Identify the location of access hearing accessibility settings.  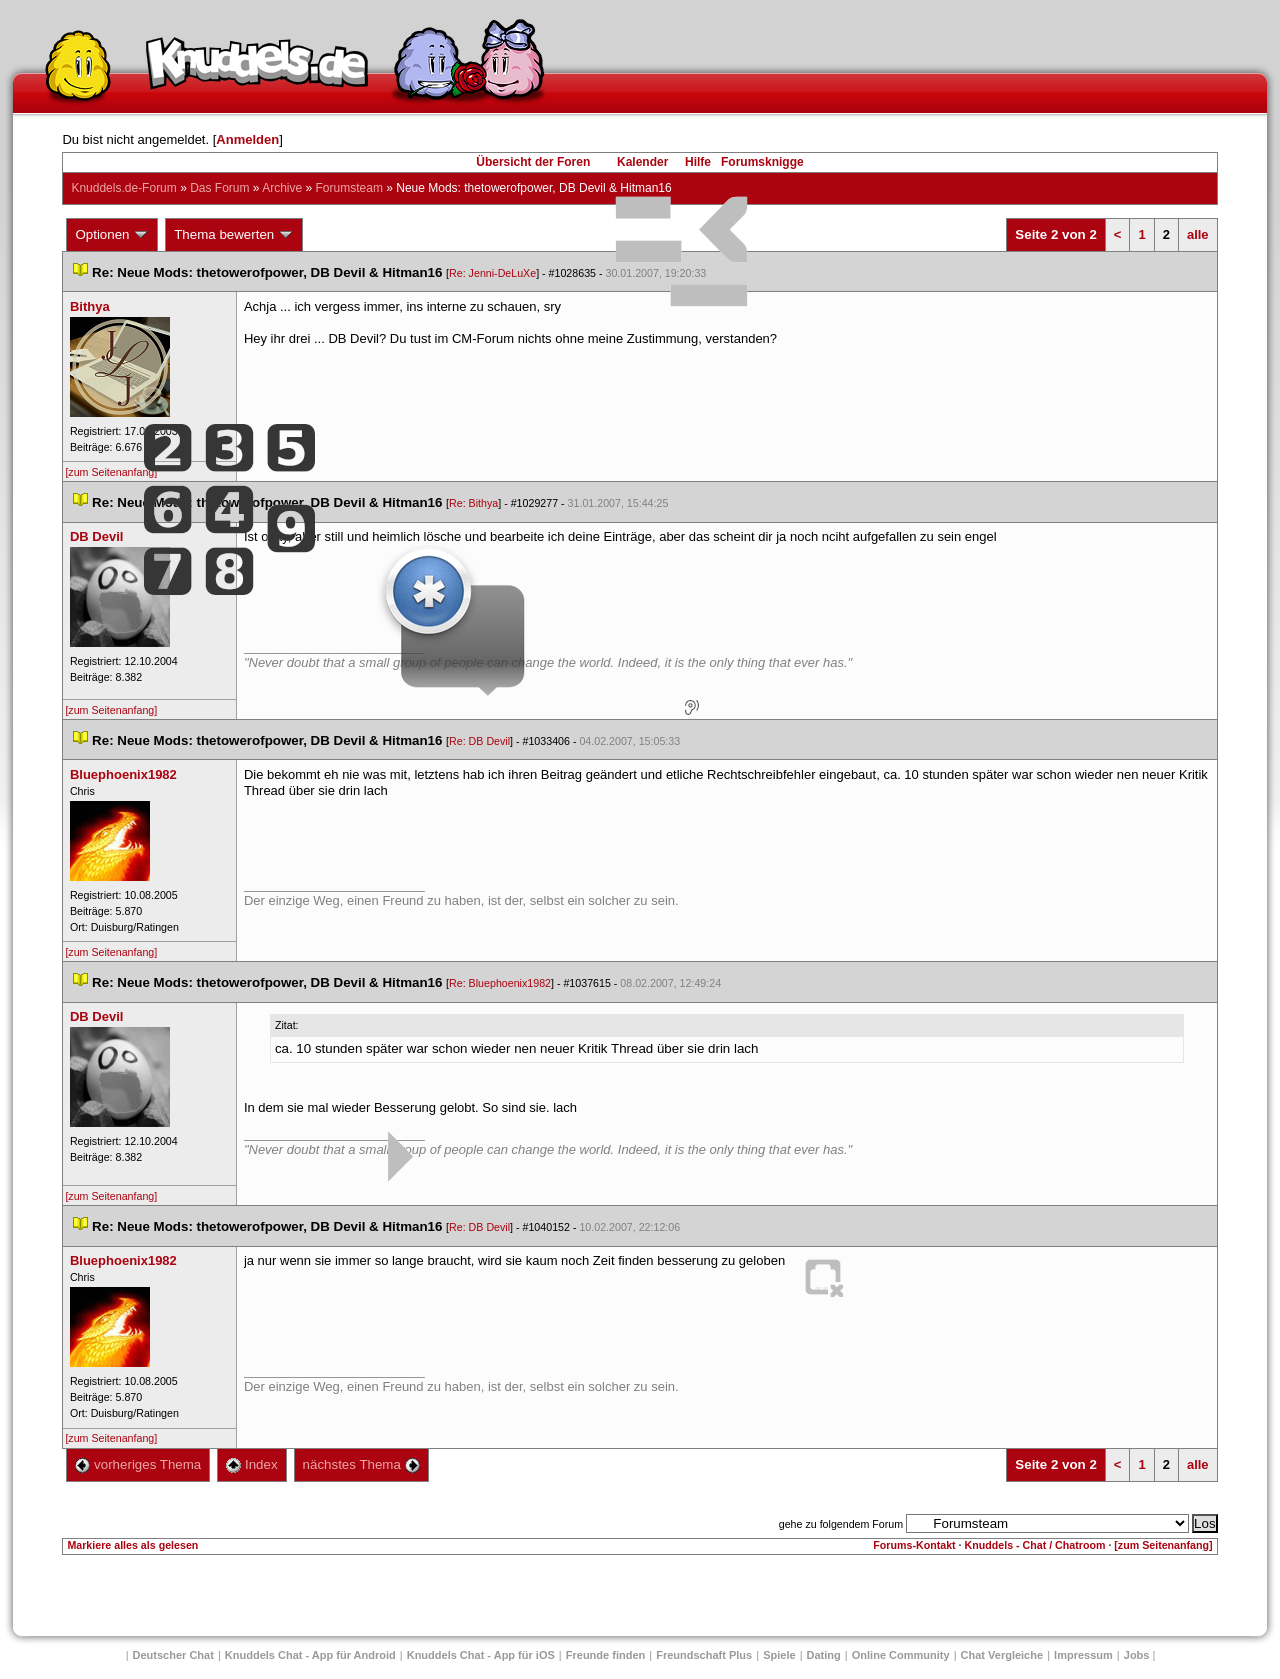
(691, 707).